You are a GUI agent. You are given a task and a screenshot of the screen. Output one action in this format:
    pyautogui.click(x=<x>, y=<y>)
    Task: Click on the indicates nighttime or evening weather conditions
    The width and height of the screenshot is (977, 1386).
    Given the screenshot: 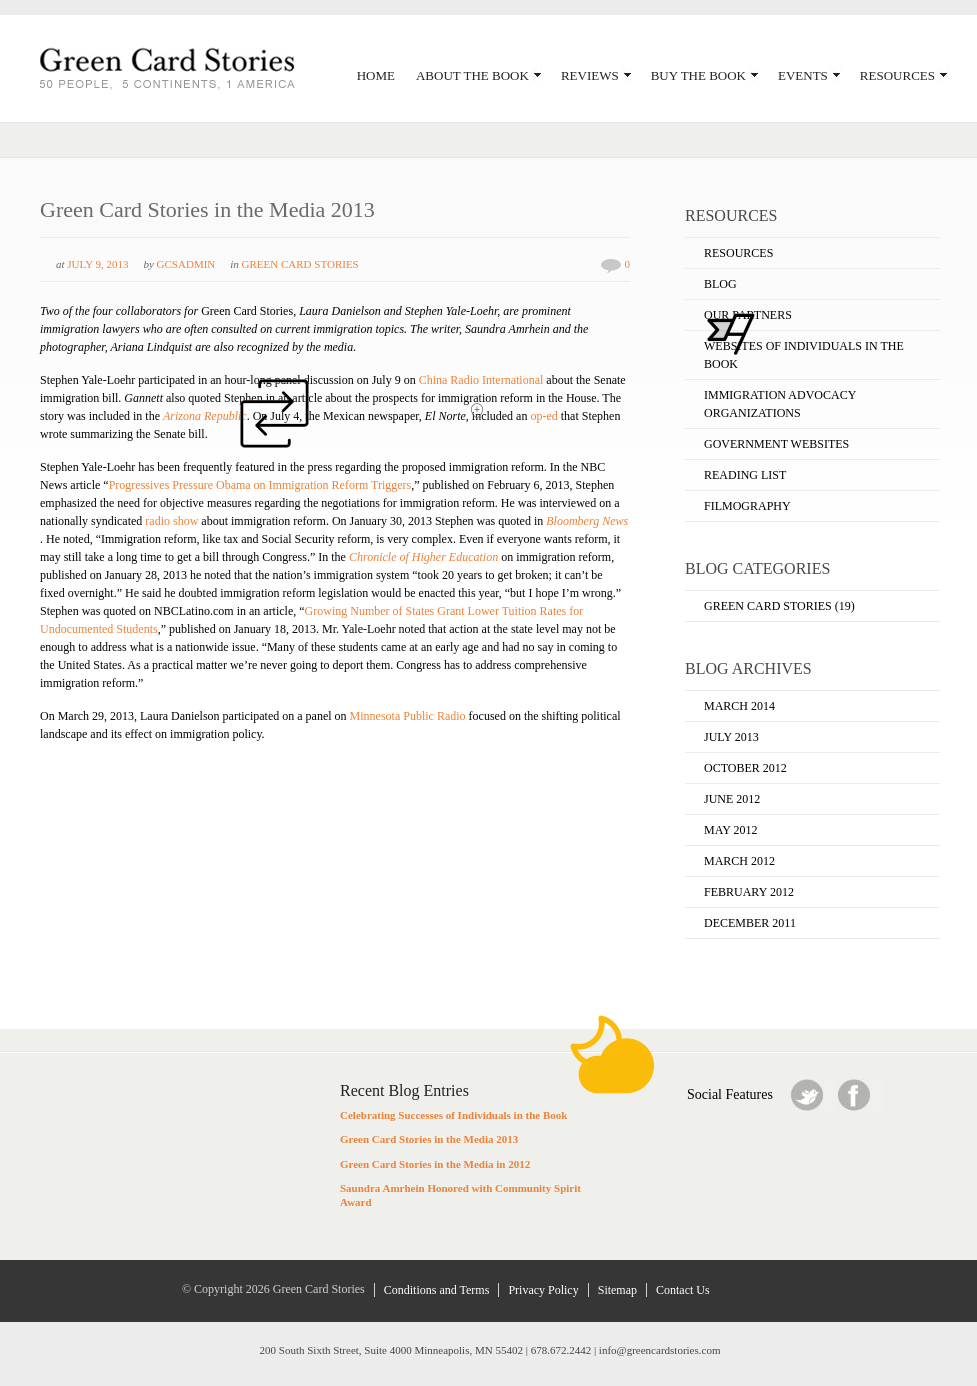 What is the action you would take?
    pyautogui.click(x=610, y=1058)
    